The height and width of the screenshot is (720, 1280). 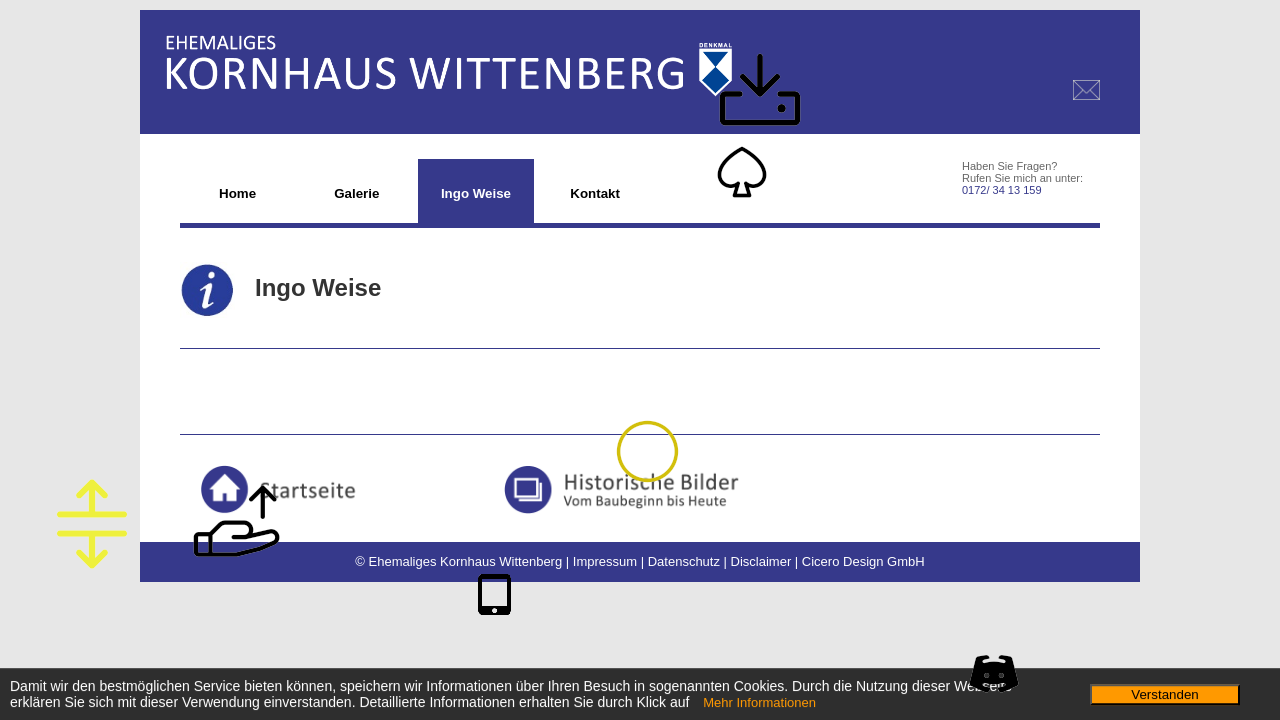 What do you see at coordinates (994, 673) in the screenshot?
I see `open Discord app` at bounding box center [994, 673].